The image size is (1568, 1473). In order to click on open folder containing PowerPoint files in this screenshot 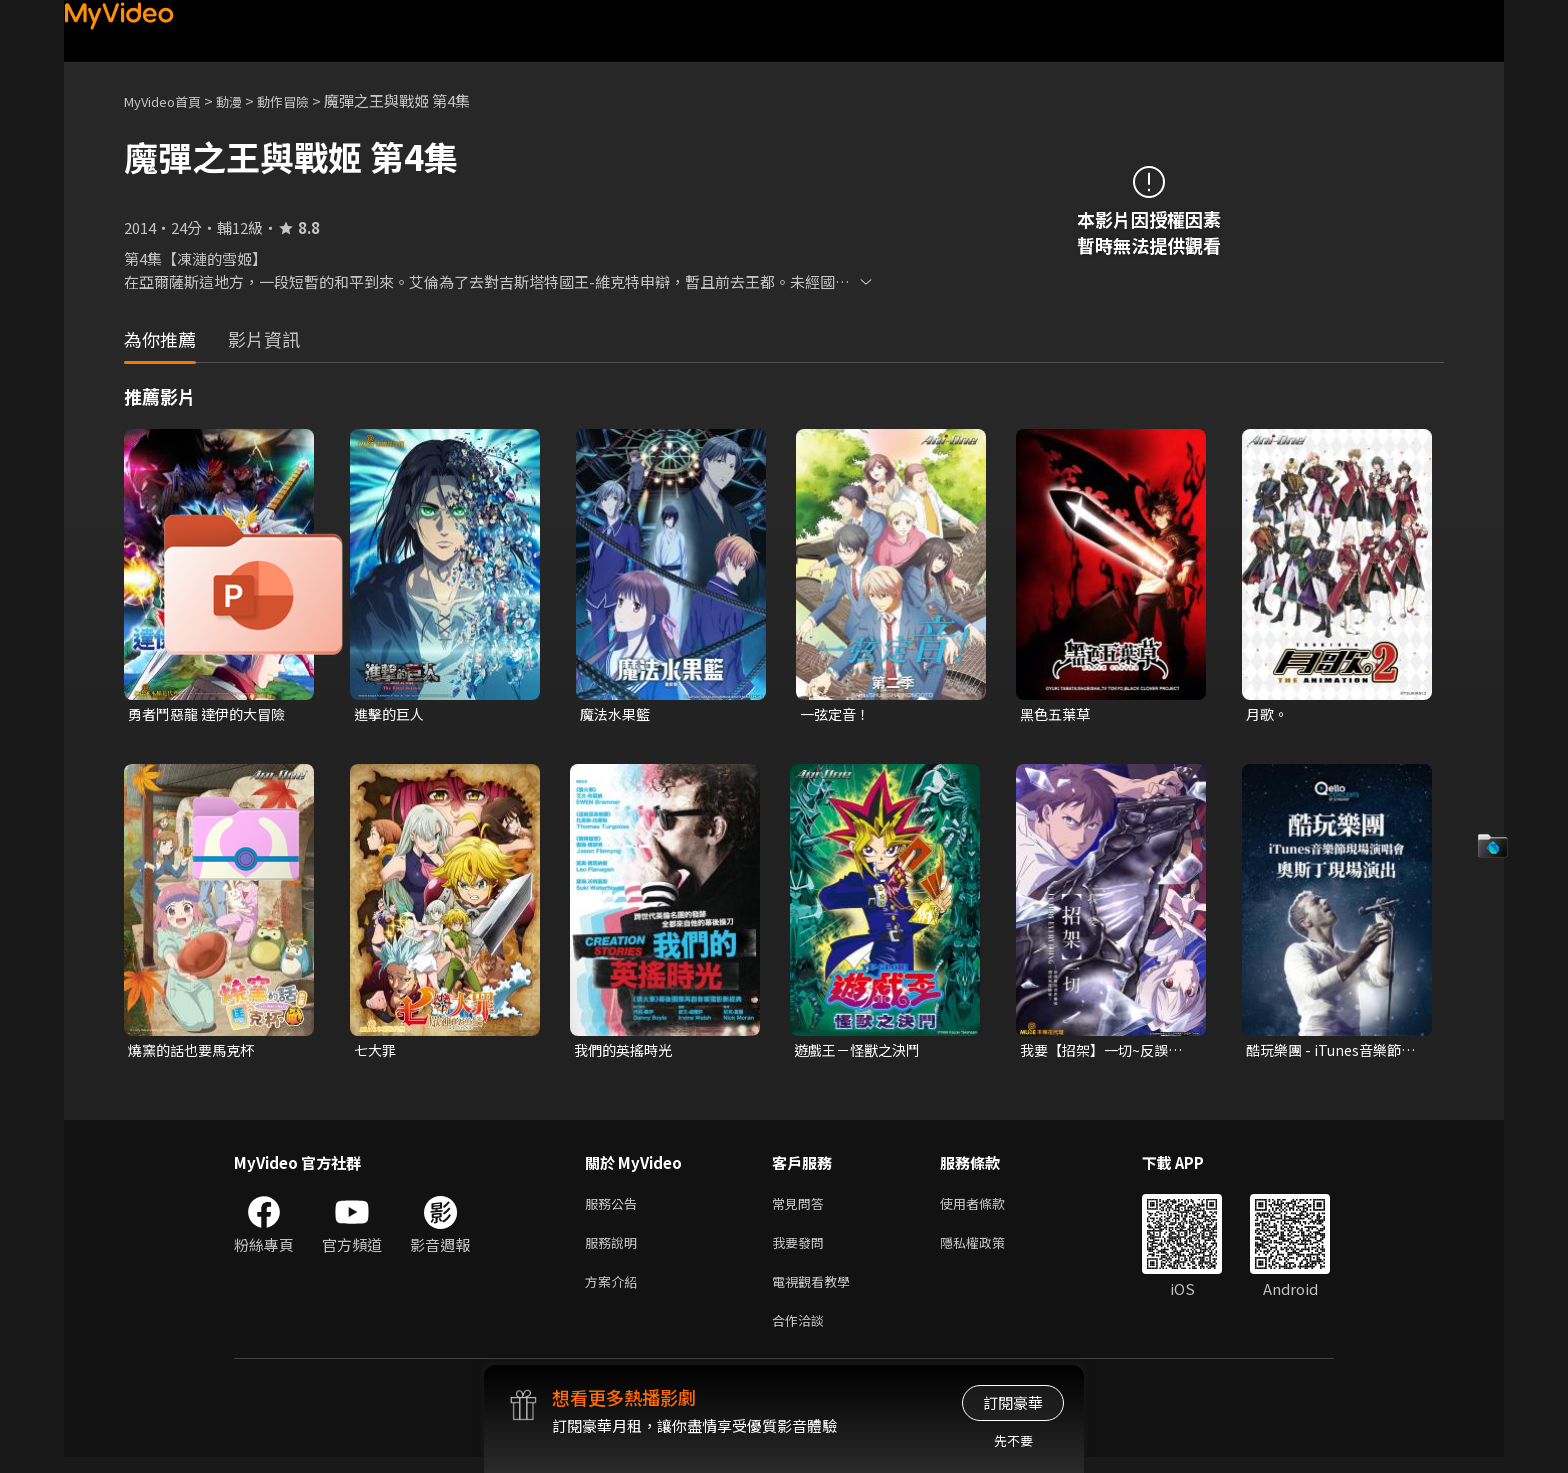, I will do `click(252, 589)`.